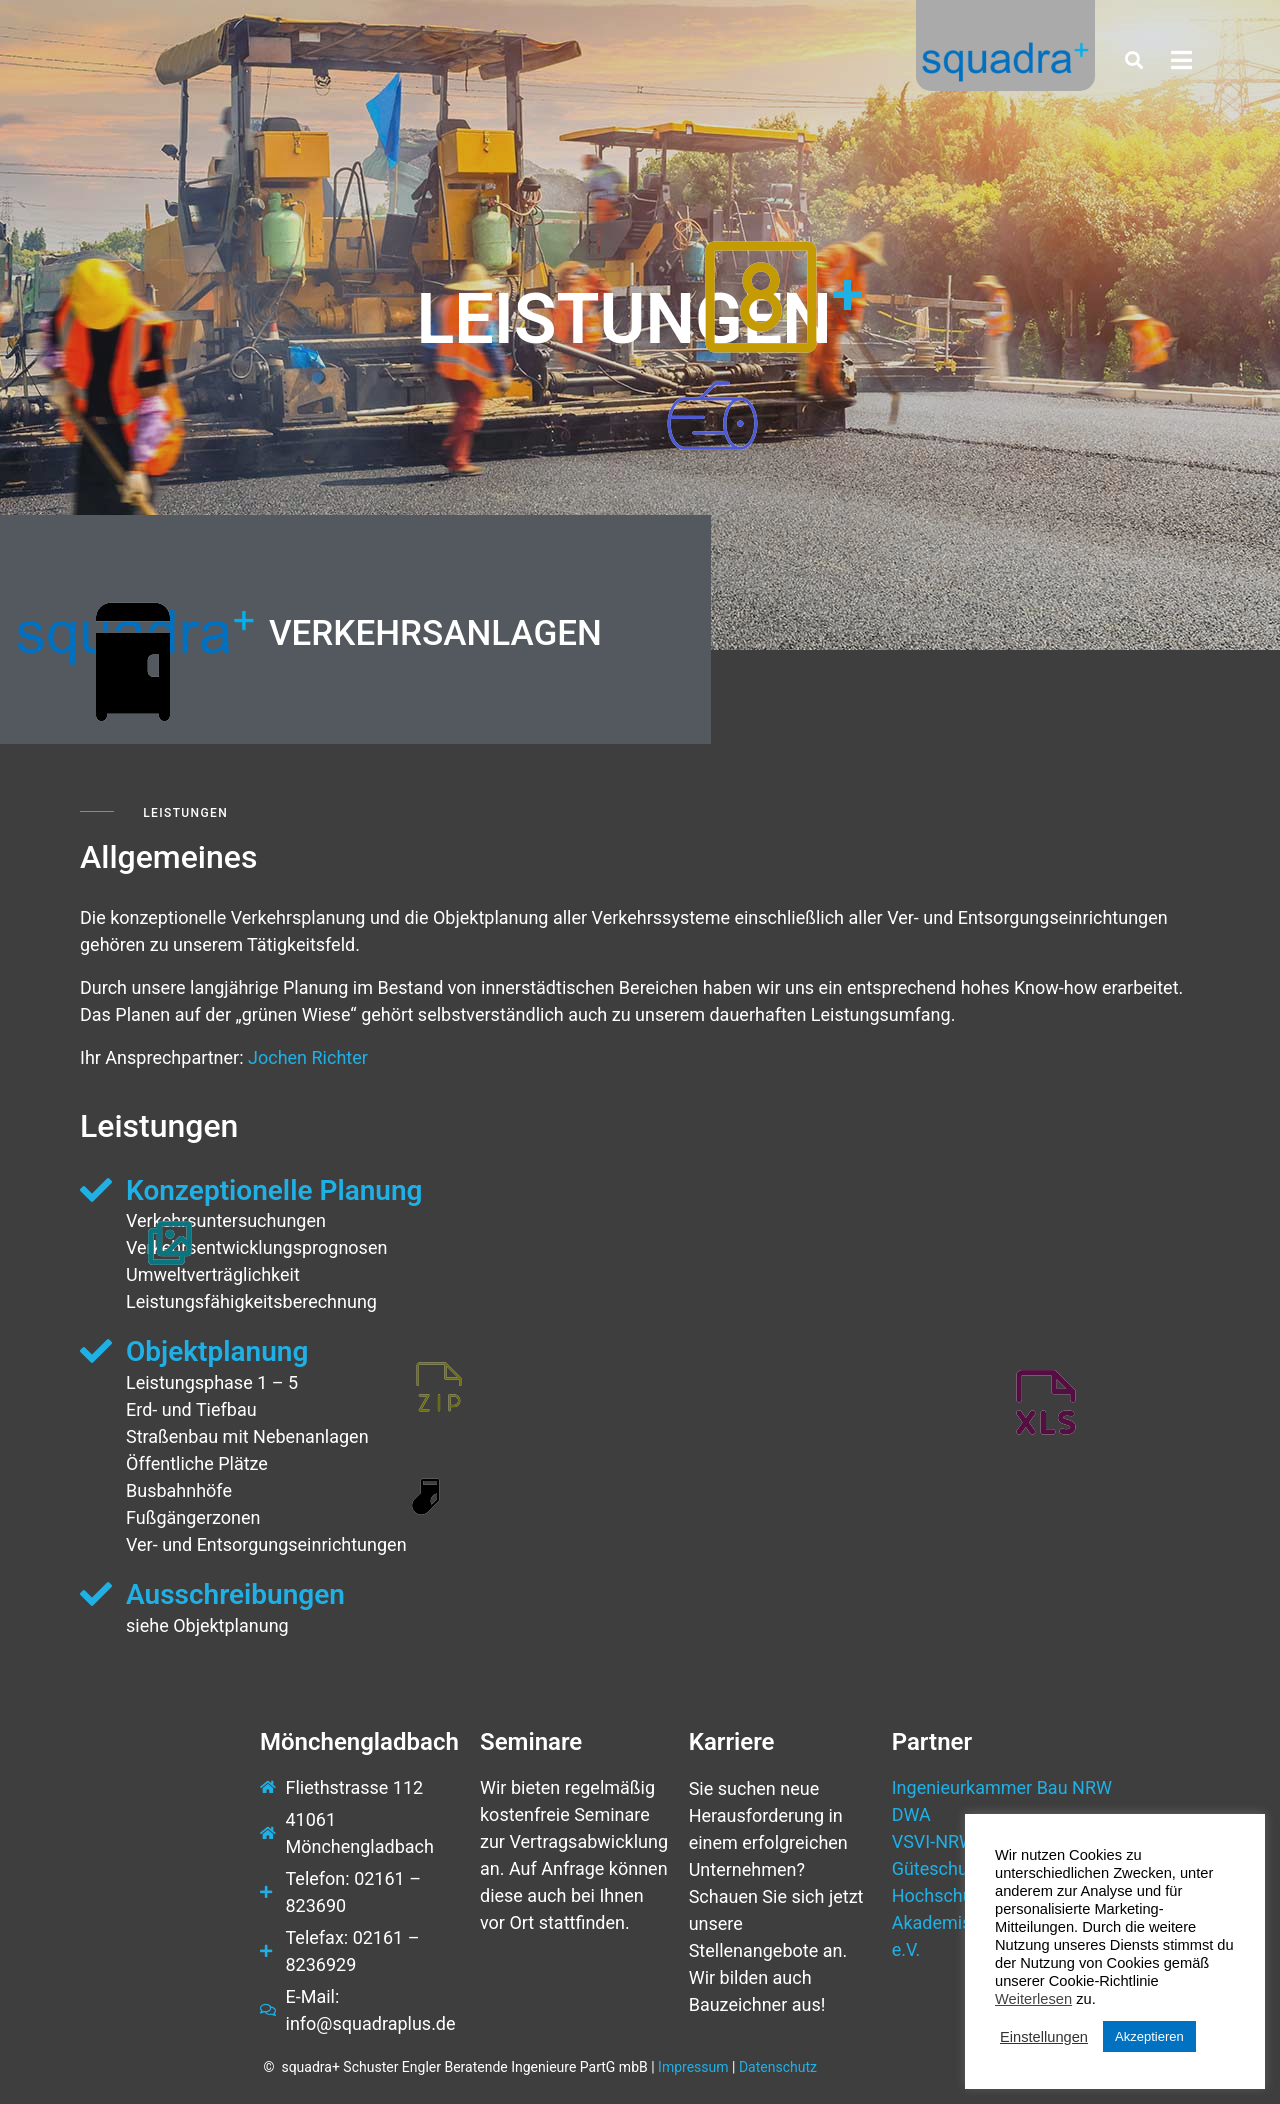  What do you see at coordinates (170, 1243) in the screenshot?
I see `view photo gallery` at bounding box center [170, 1243].